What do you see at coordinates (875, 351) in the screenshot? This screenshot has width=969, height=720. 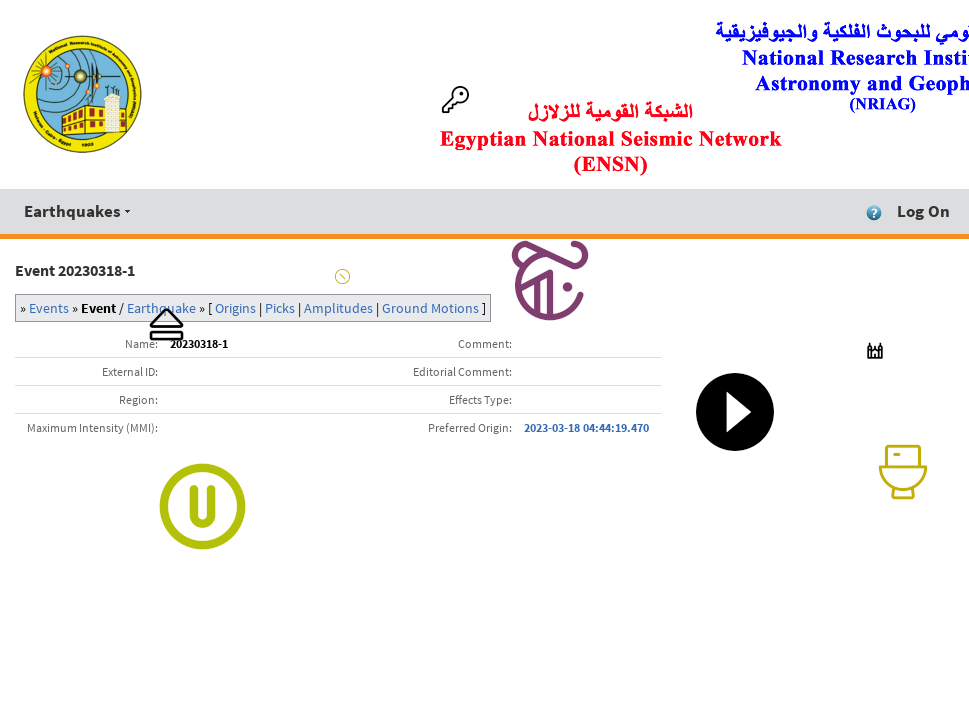 I see `indicates a synagogue or jewish place of worship nearby` at bounding box center [875, 351].